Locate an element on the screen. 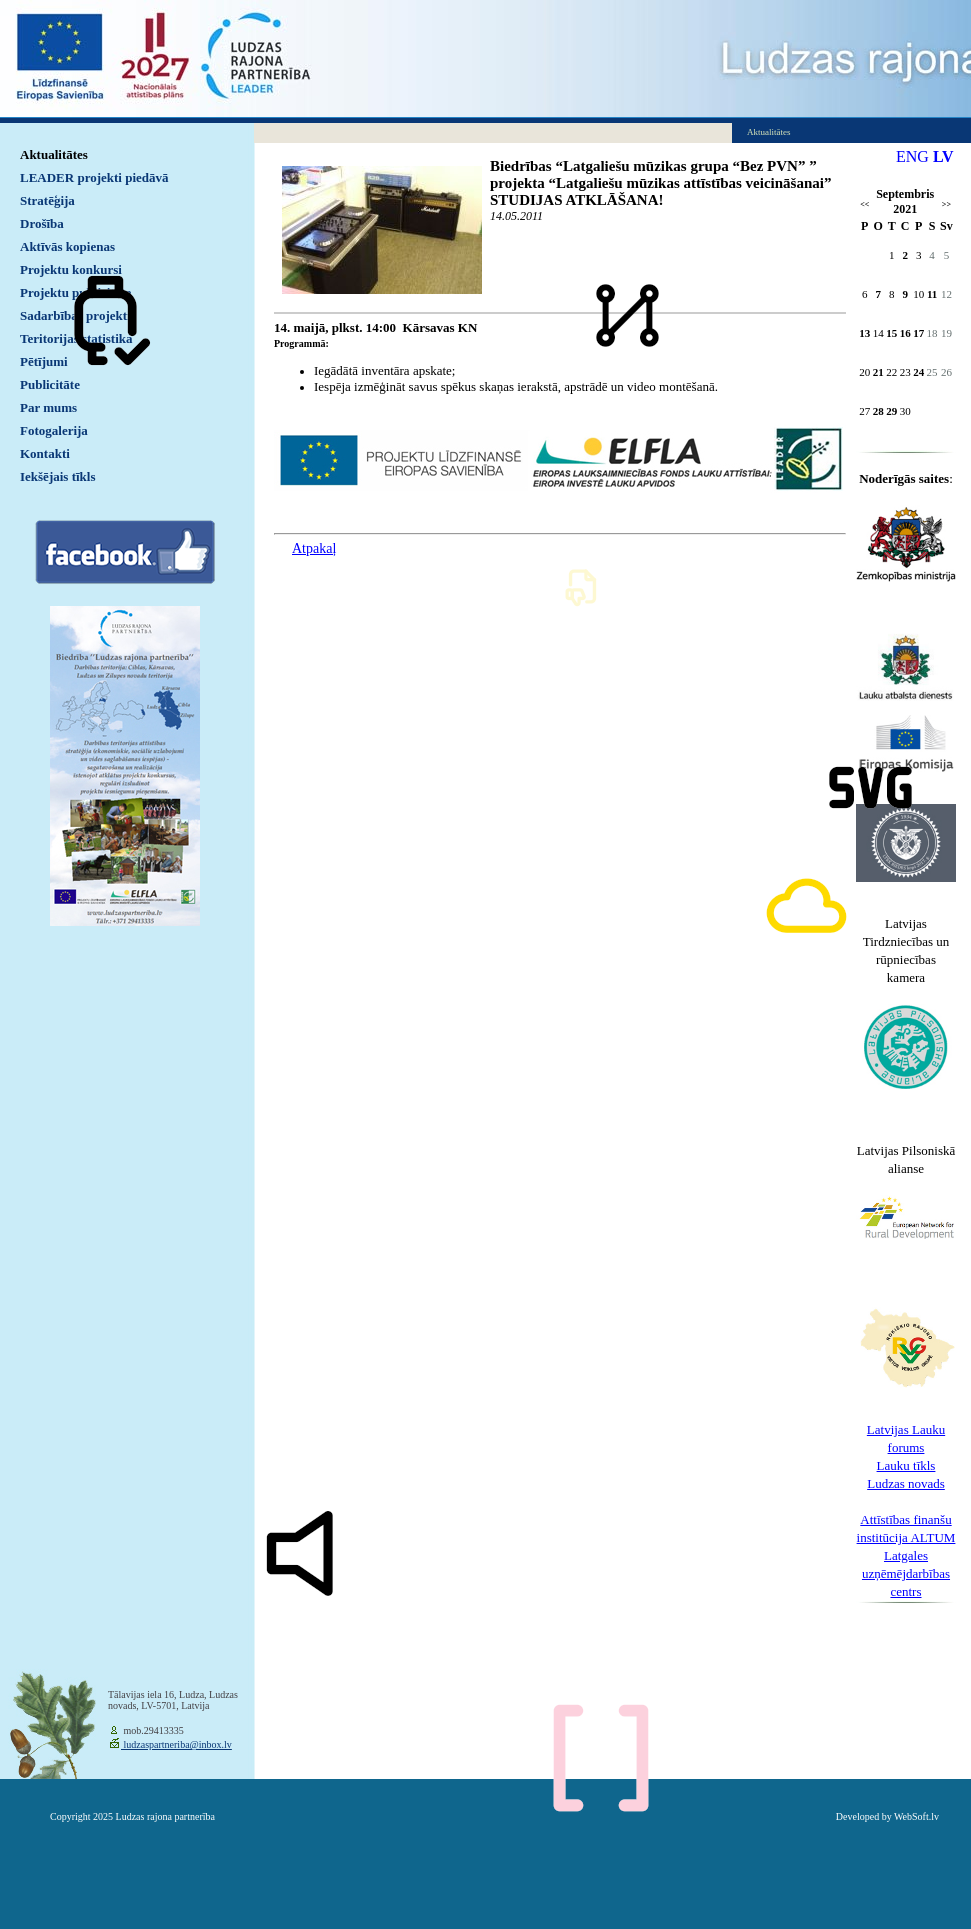  insert code or text brackets is located at coordinates (601, 1758).